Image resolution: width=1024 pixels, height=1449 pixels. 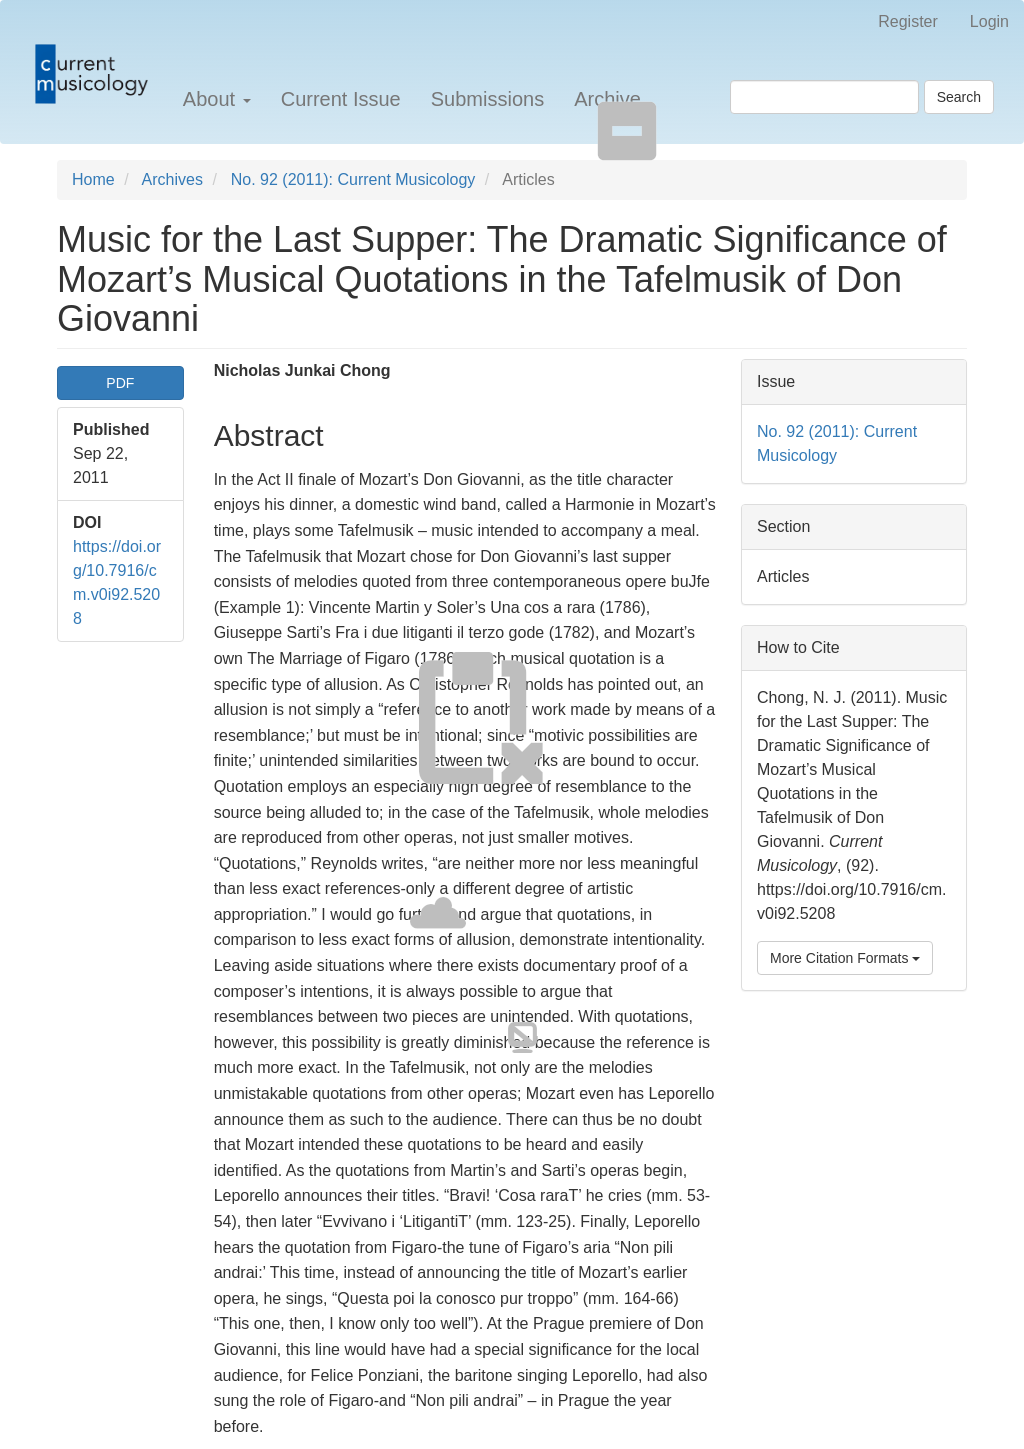 What do you see at coordinates (627, 131) in the screenshot?
I see `zoom out to see more content` at bounding box center [627, 131].